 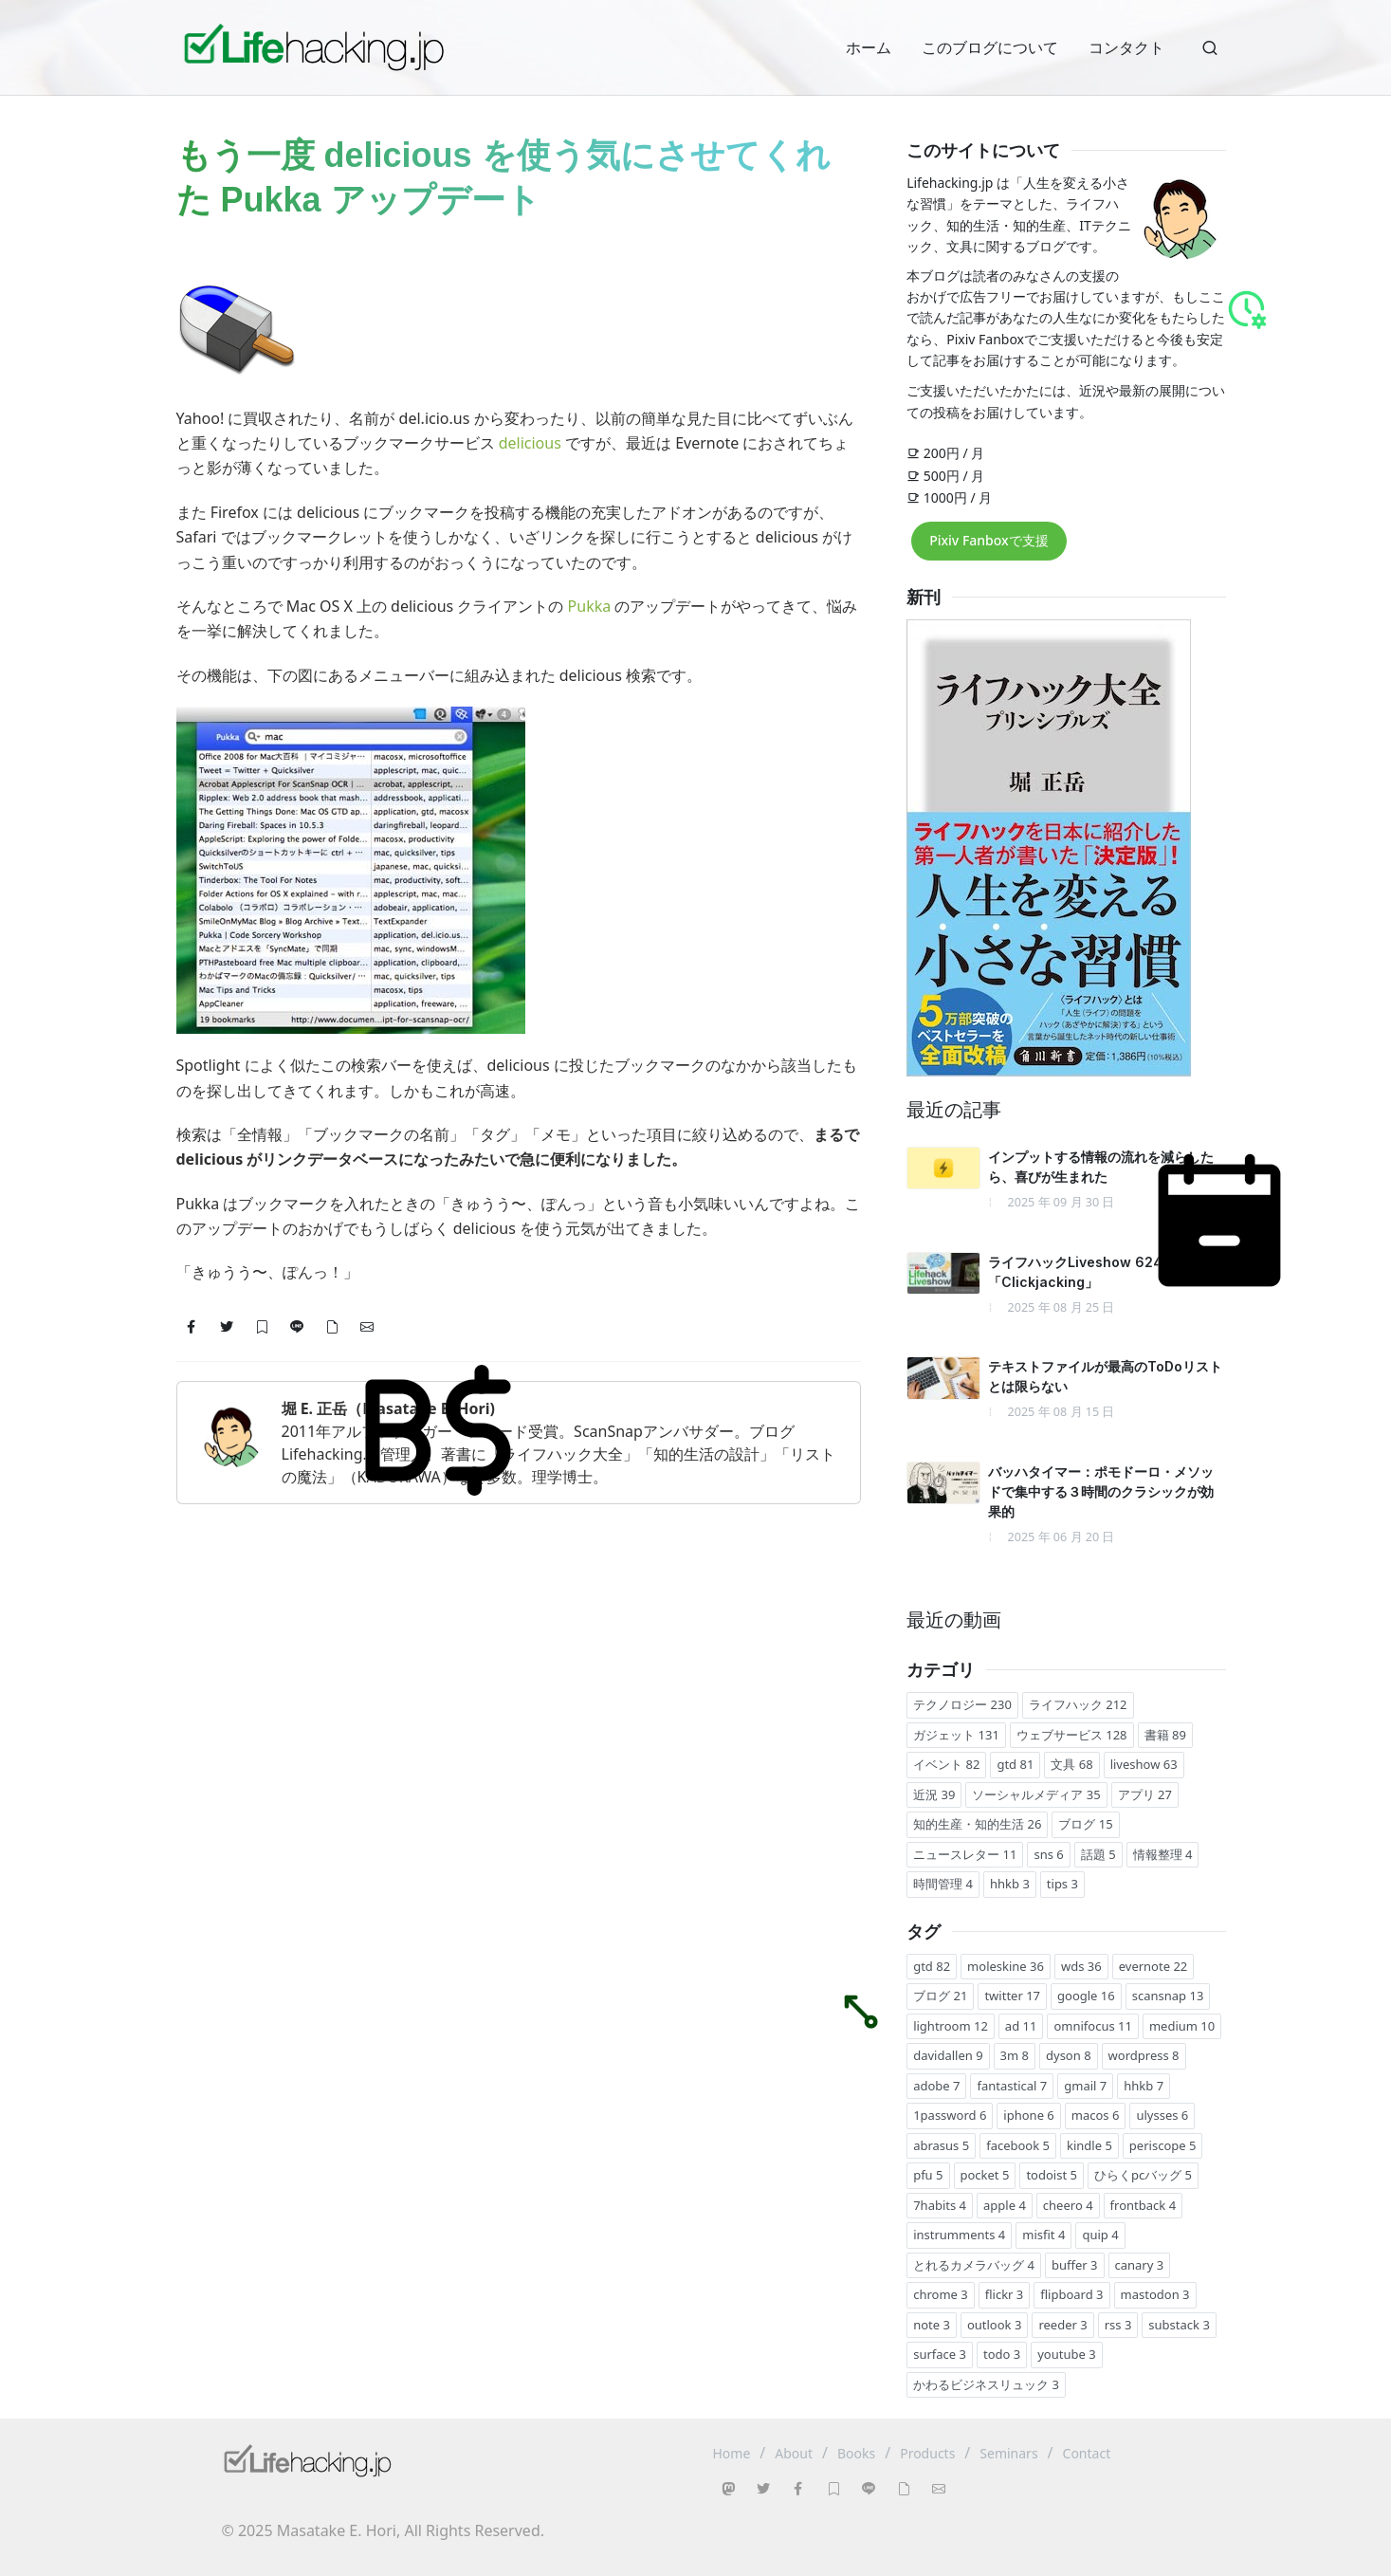 I want to click on display price in Brunei dollars, so click(x=438, y=1430).